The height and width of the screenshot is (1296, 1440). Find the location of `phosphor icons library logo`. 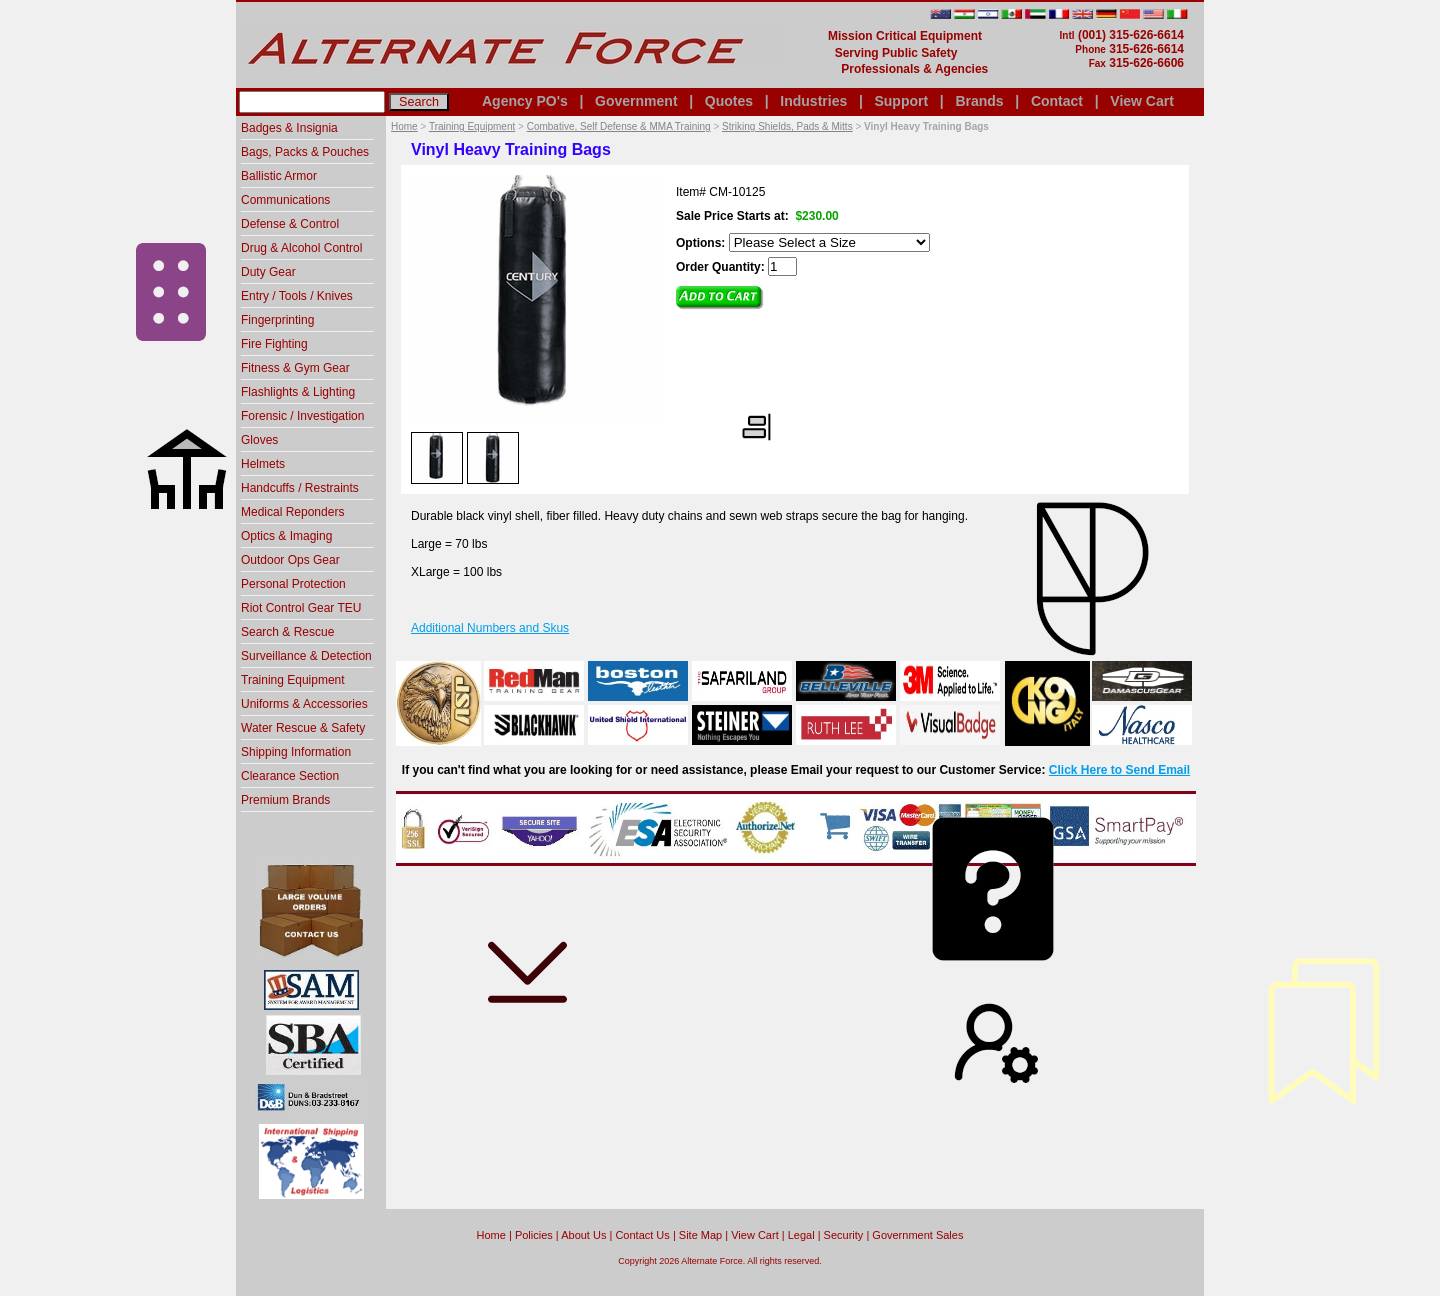

phosphor icons library logo is located at coordinates (1081, 570).